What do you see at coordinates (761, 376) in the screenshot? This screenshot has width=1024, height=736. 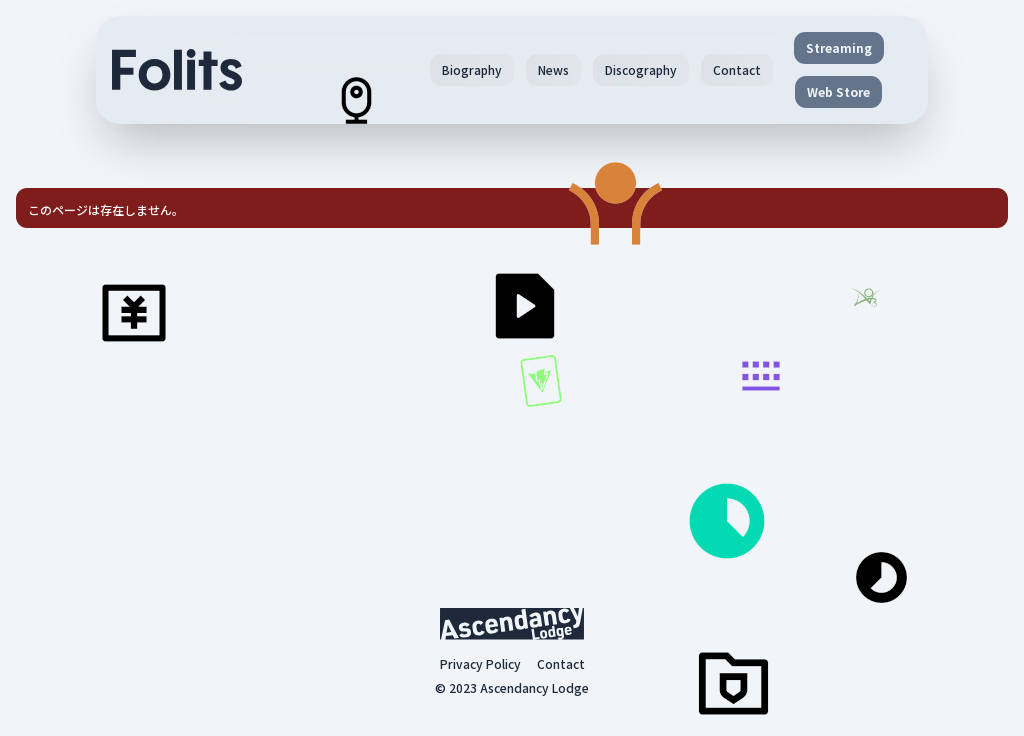 I see `open the on-screen keyboard` at bounding box center [761, 376].